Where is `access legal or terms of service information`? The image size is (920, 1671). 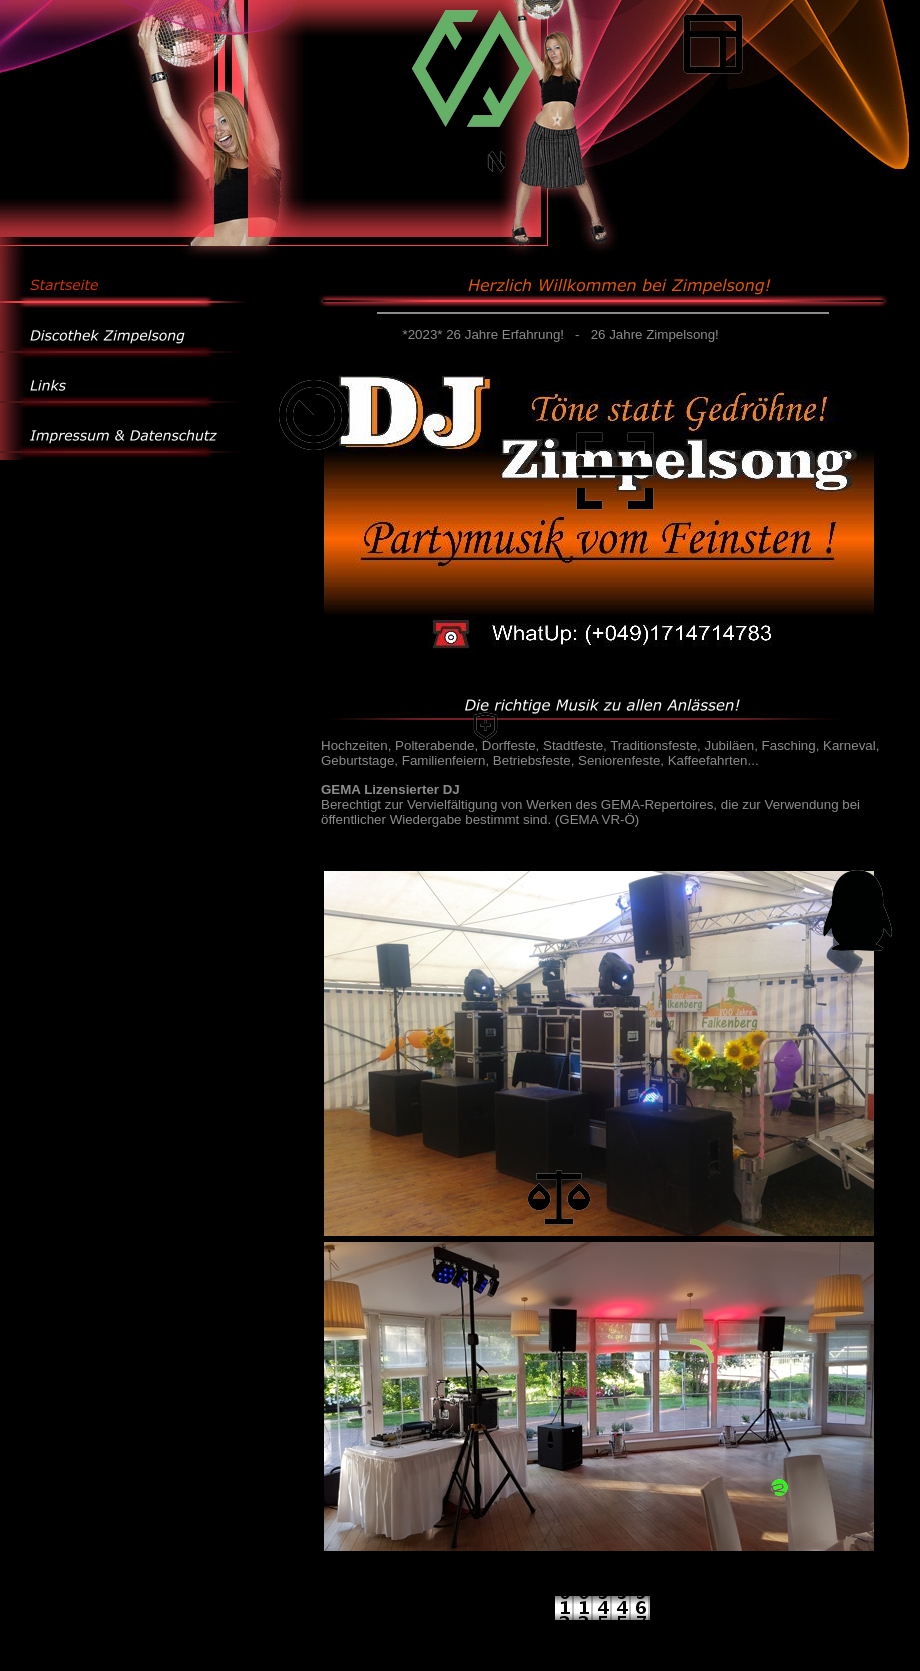 access legal or terms of service information is located at coordinates (559, 1199).